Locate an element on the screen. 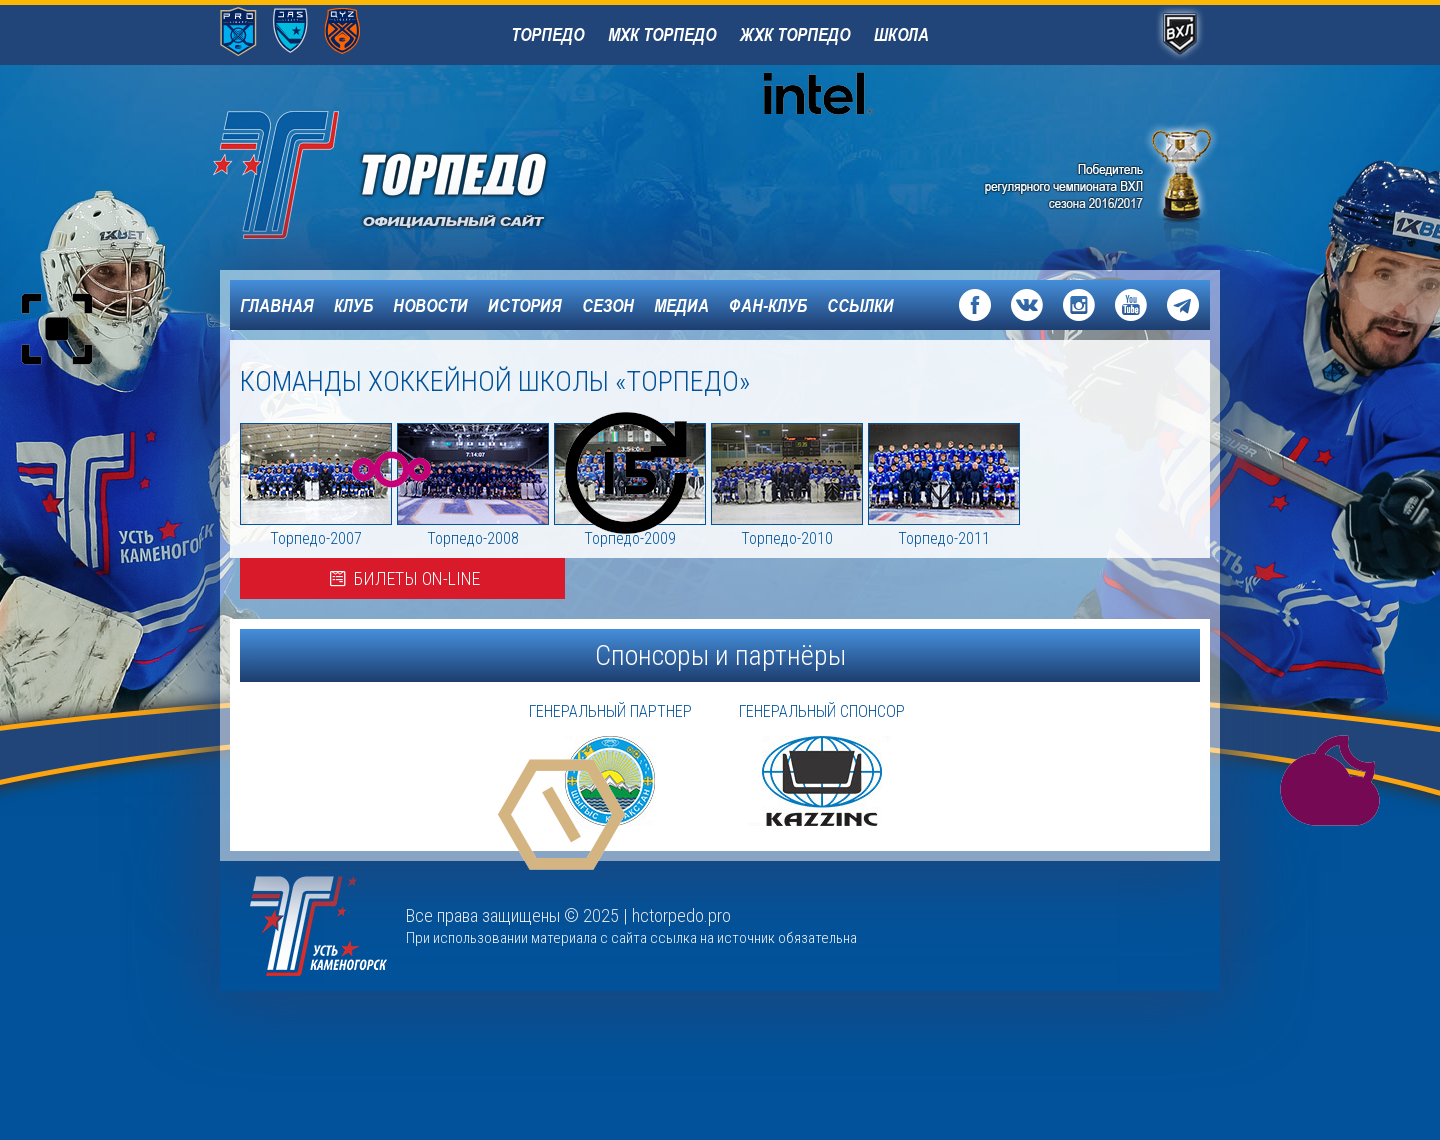 This screenshot has width=1440, height=1140. open nextcloud app is located at coordinates (391, 469).